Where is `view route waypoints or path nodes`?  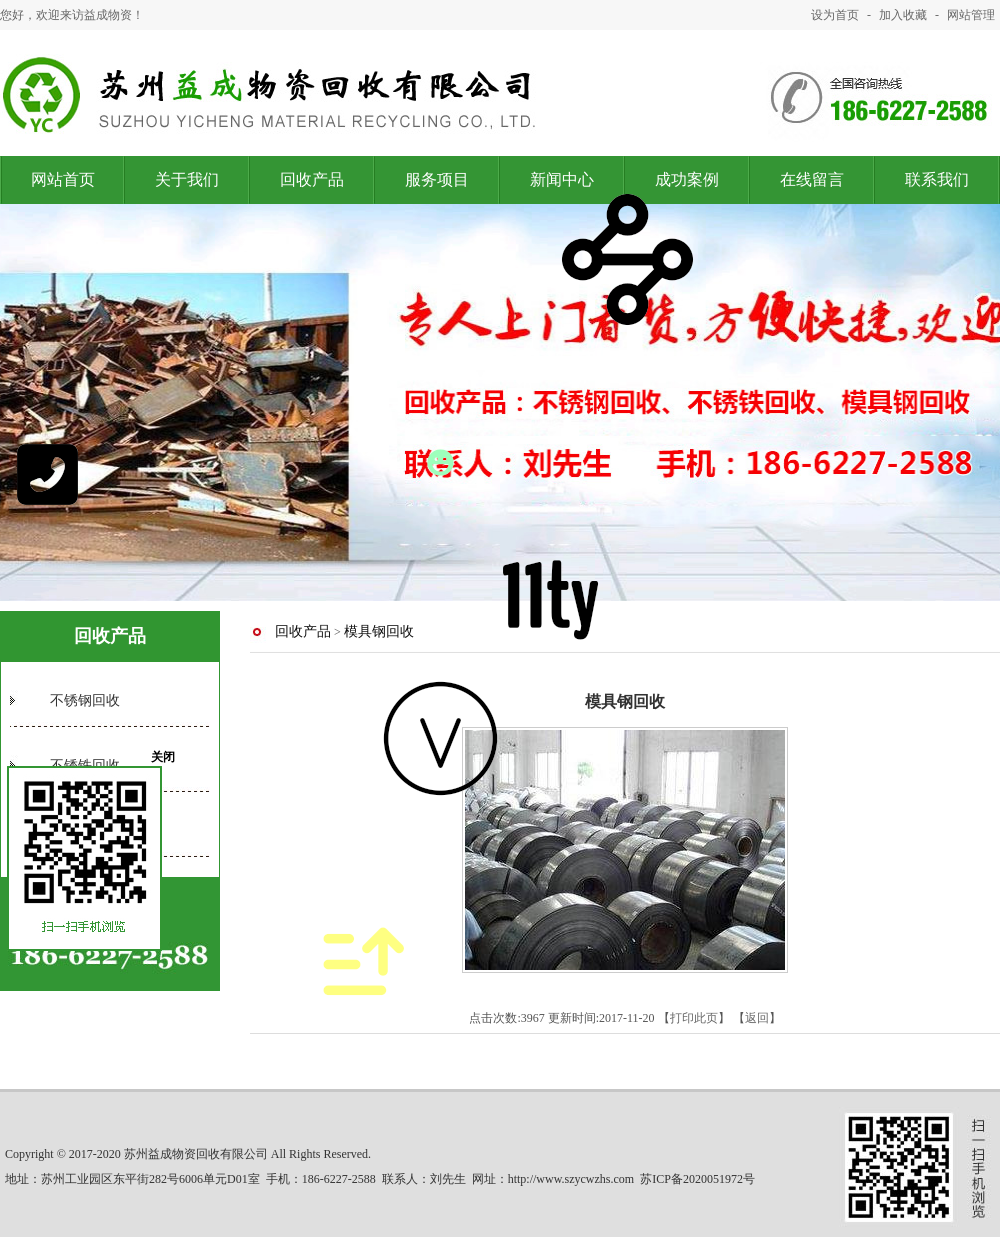
view route waypoints or path nodes is located at coordinates (627, 259).